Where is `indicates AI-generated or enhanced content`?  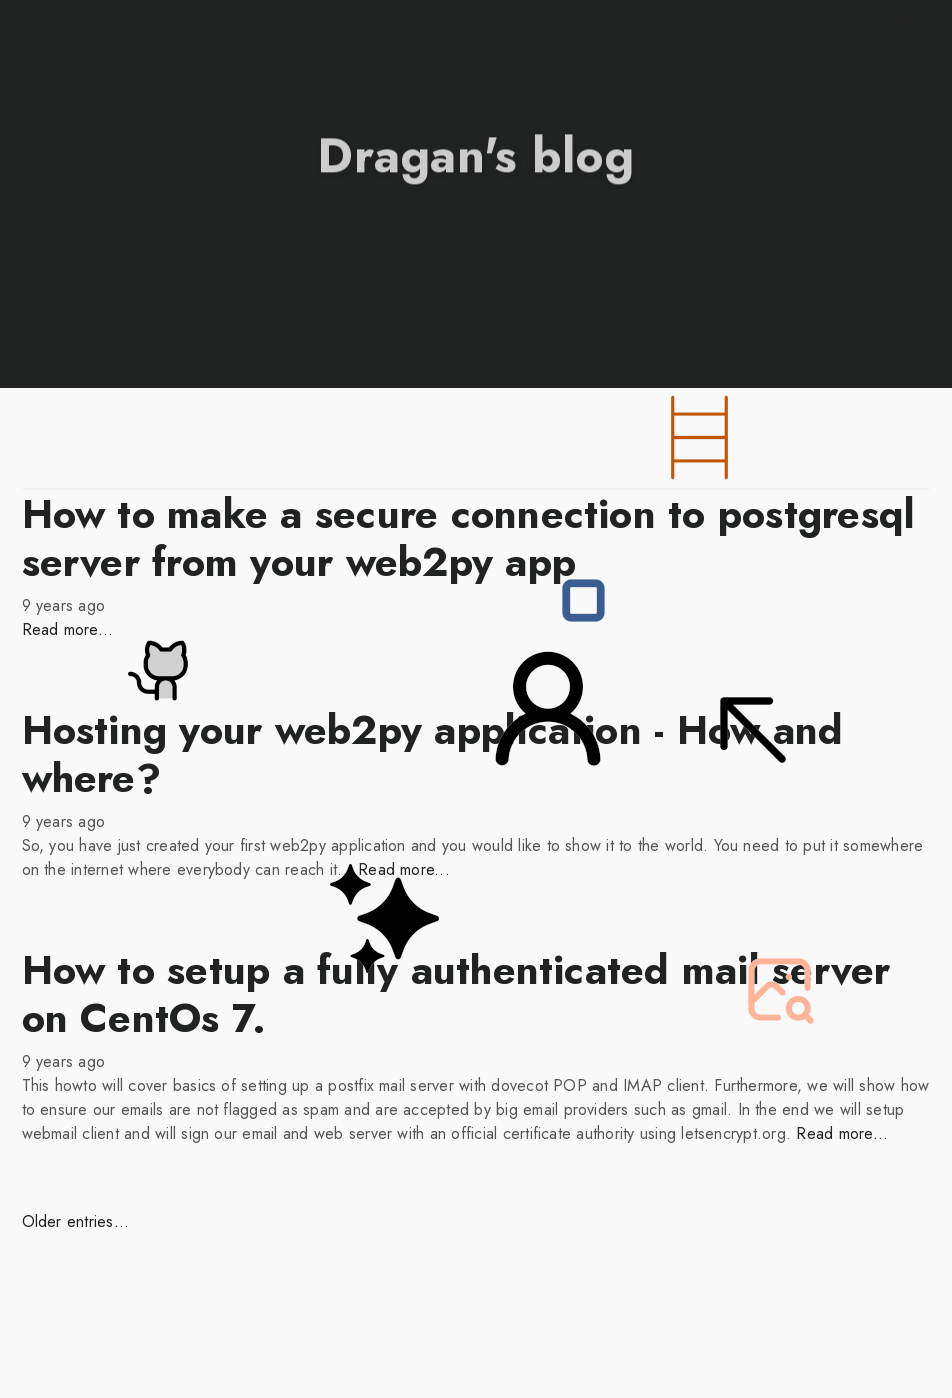
indicates AI-generated or enhanced content is located at coordinates (384, 918).